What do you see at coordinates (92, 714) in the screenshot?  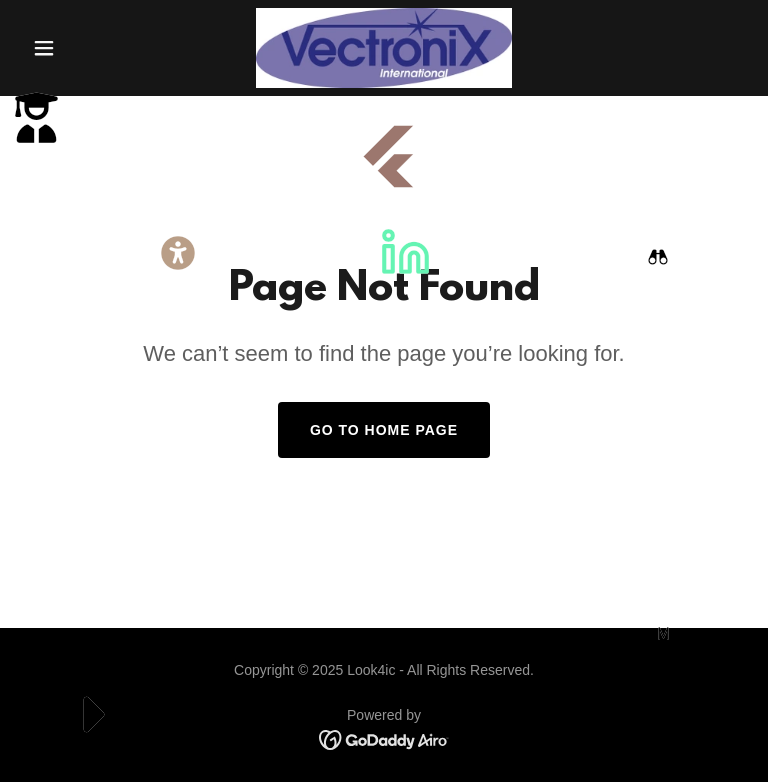 I see `play media or start video` at bounding box center [92, 714].